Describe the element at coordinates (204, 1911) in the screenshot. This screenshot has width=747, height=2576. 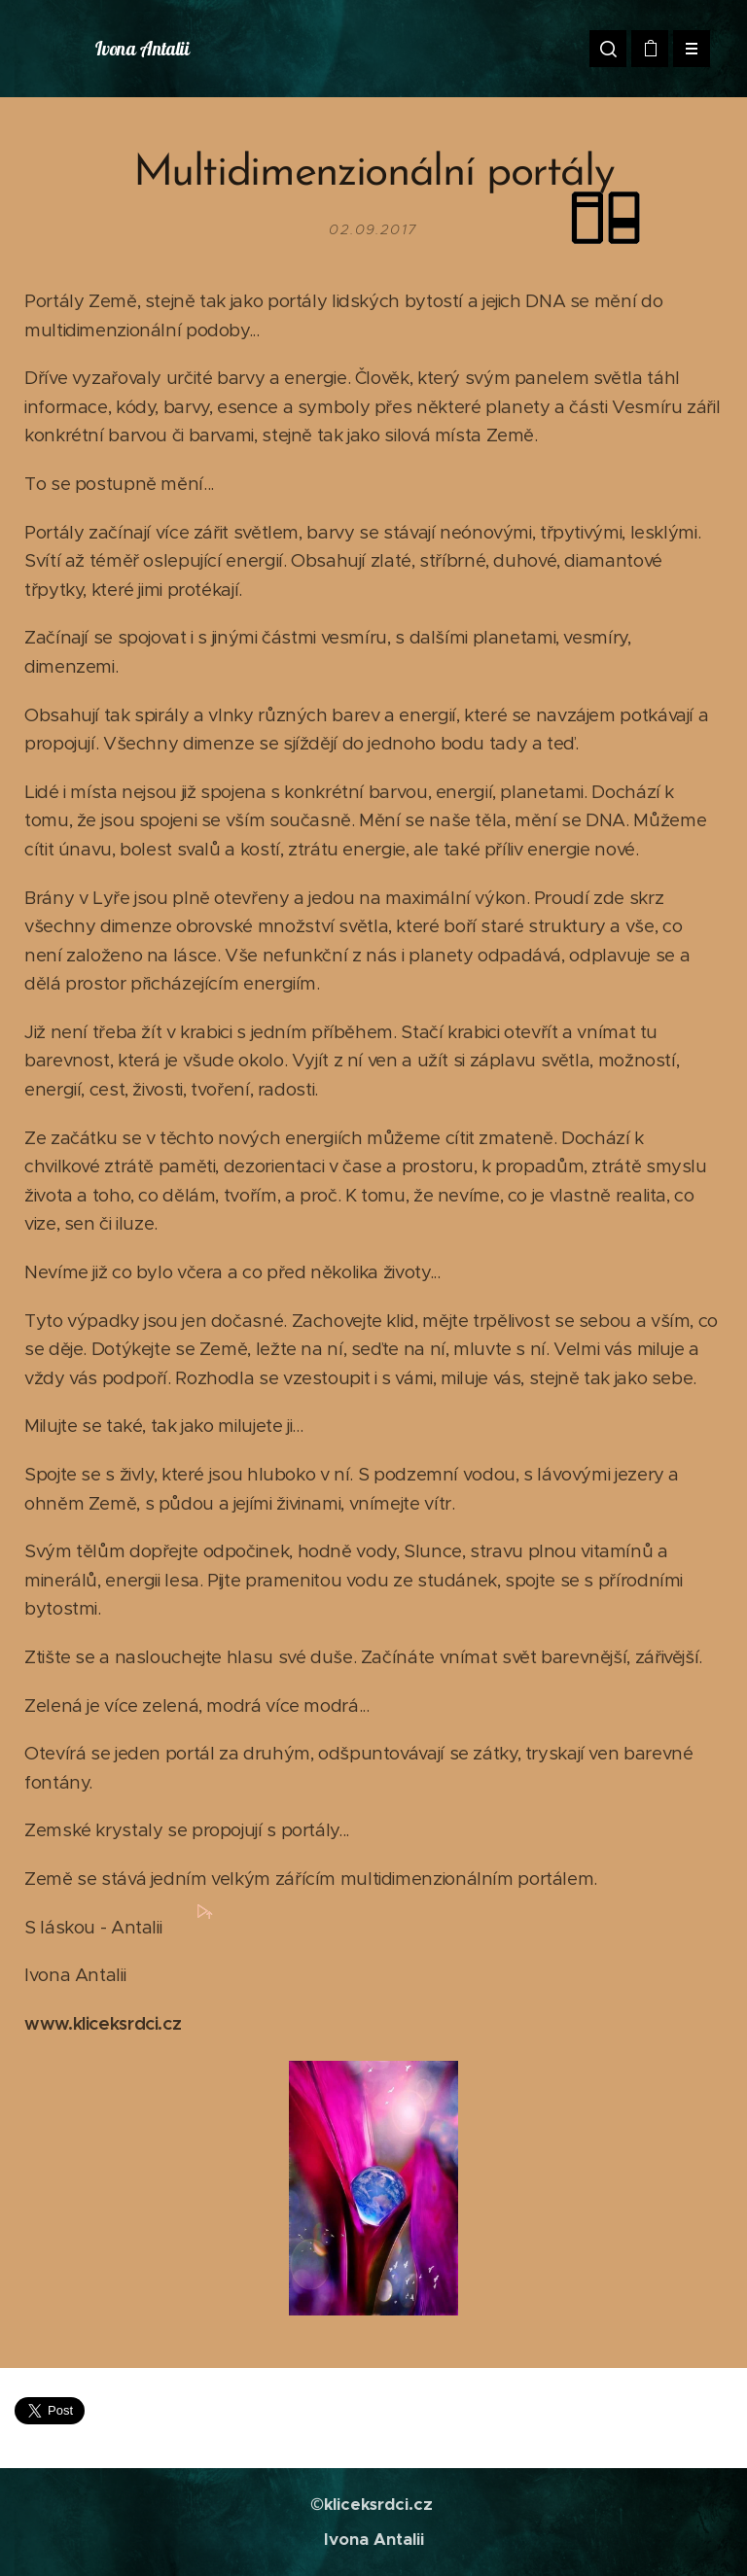
I see `run code in cell above` at that location.